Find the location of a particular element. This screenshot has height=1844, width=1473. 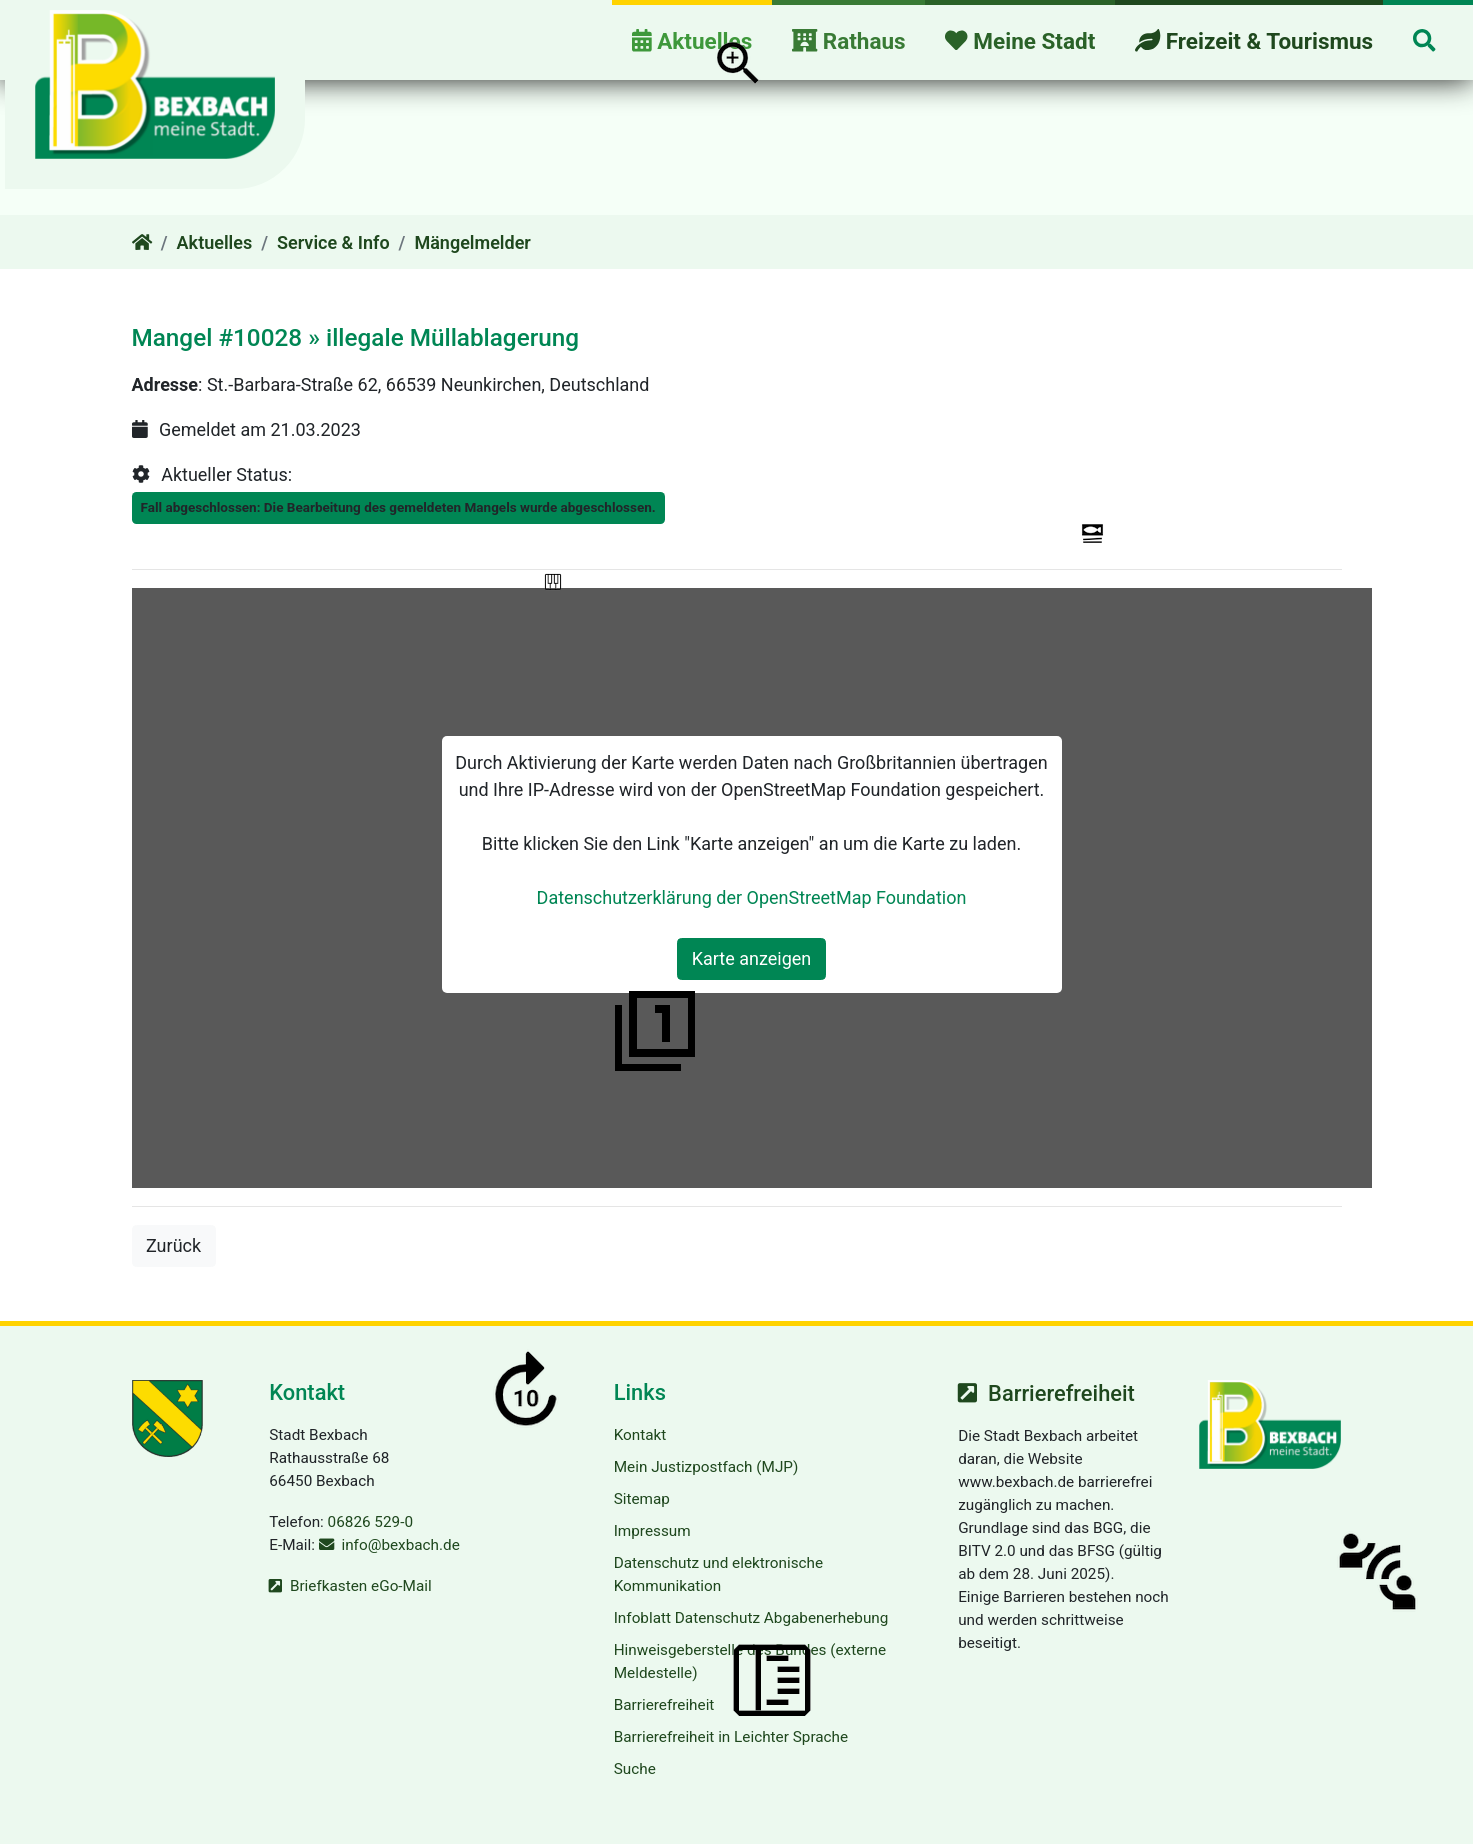

open code-oss editor is located at coordinates (772, 1683).